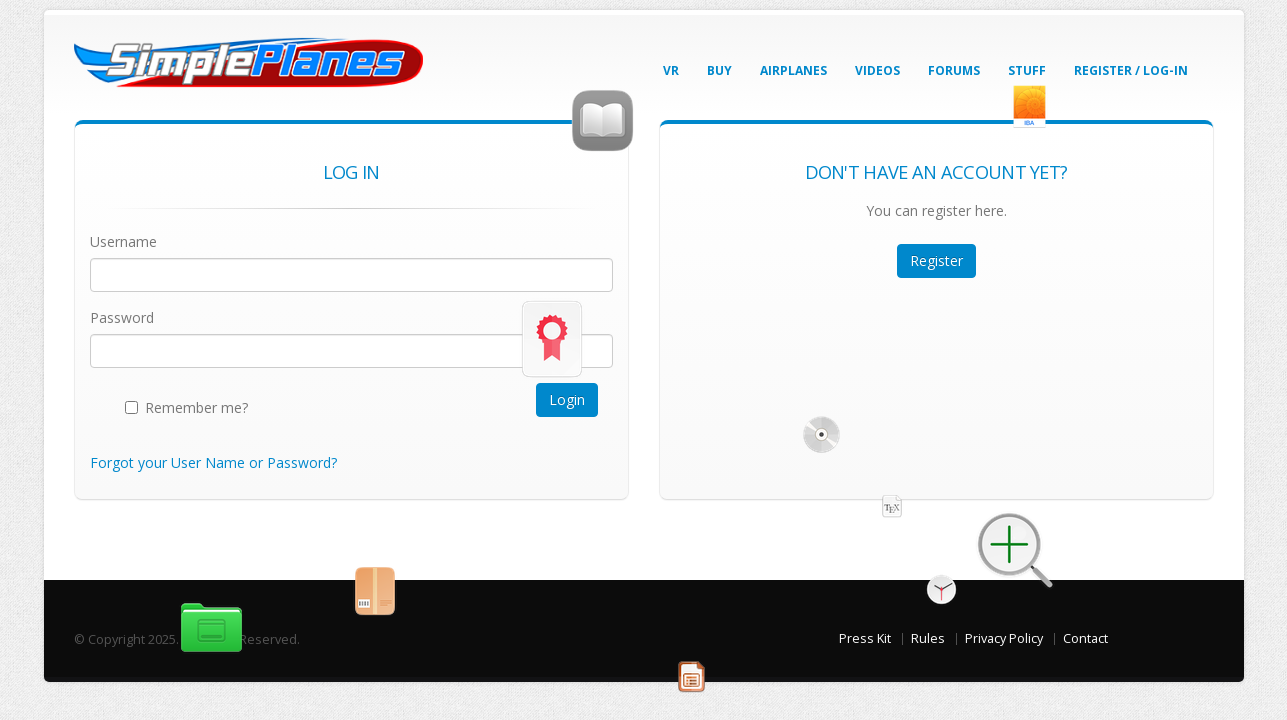 This screenshot has width=1287, height=720. Describe the element at coordinates (211, 627) in the screenshot. I see `open desktop folder` at that location.